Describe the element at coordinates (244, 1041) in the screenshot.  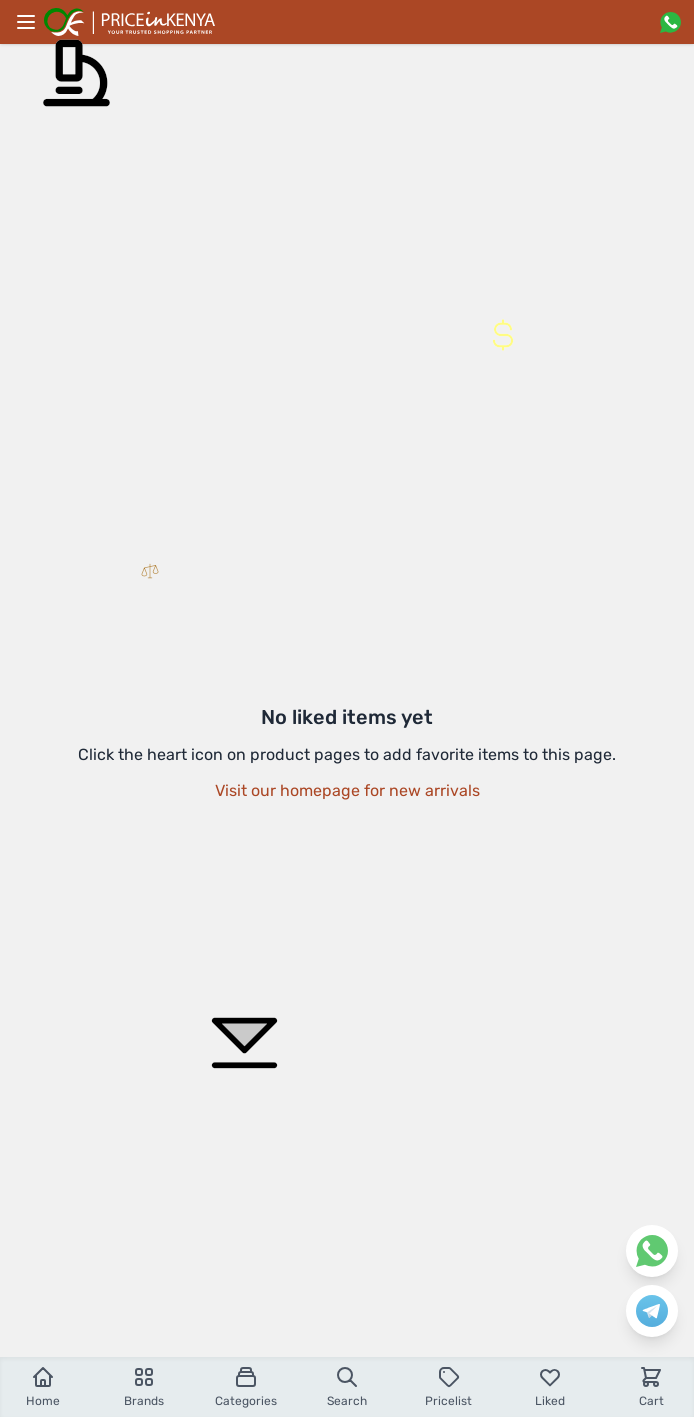
I see `expand content below` at that location.